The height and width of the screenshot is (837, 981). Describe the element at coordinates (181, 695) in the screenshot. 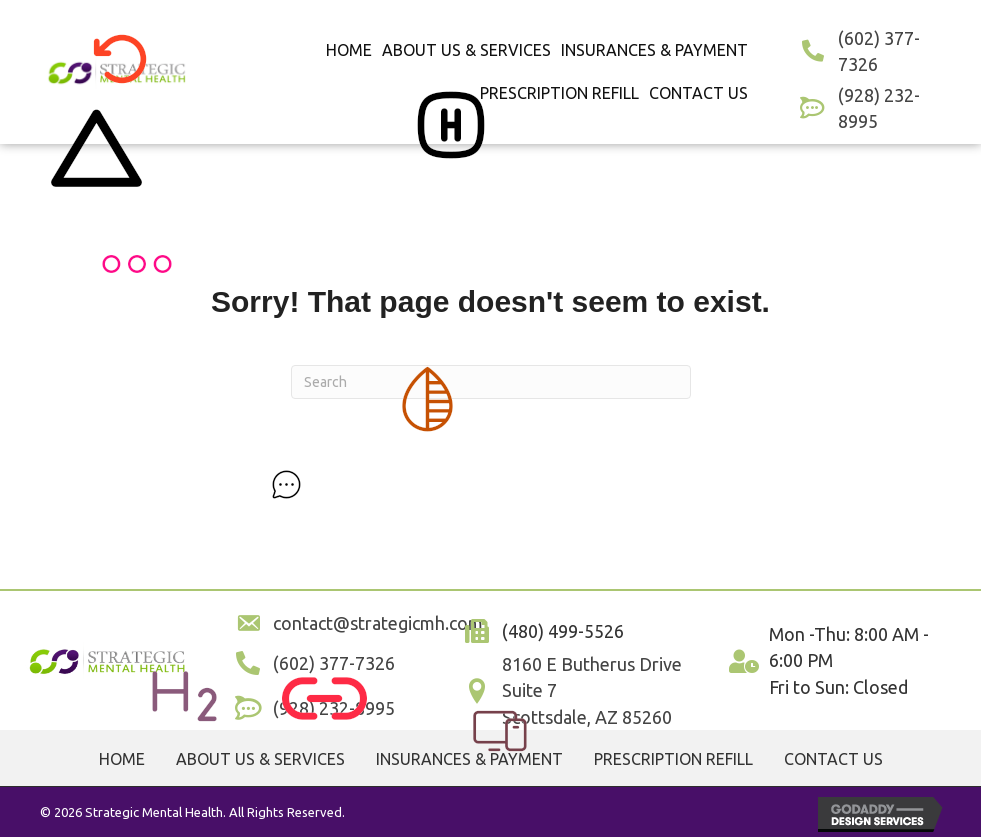

I see `format text as heading level 2` at that location.